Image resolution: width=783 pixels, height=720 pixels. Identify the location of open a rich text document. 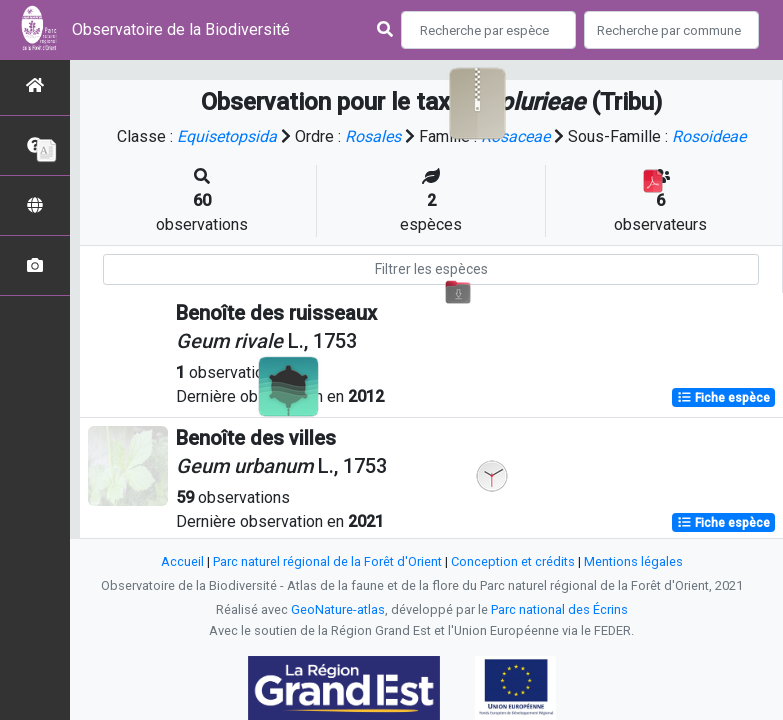
(46, 150).